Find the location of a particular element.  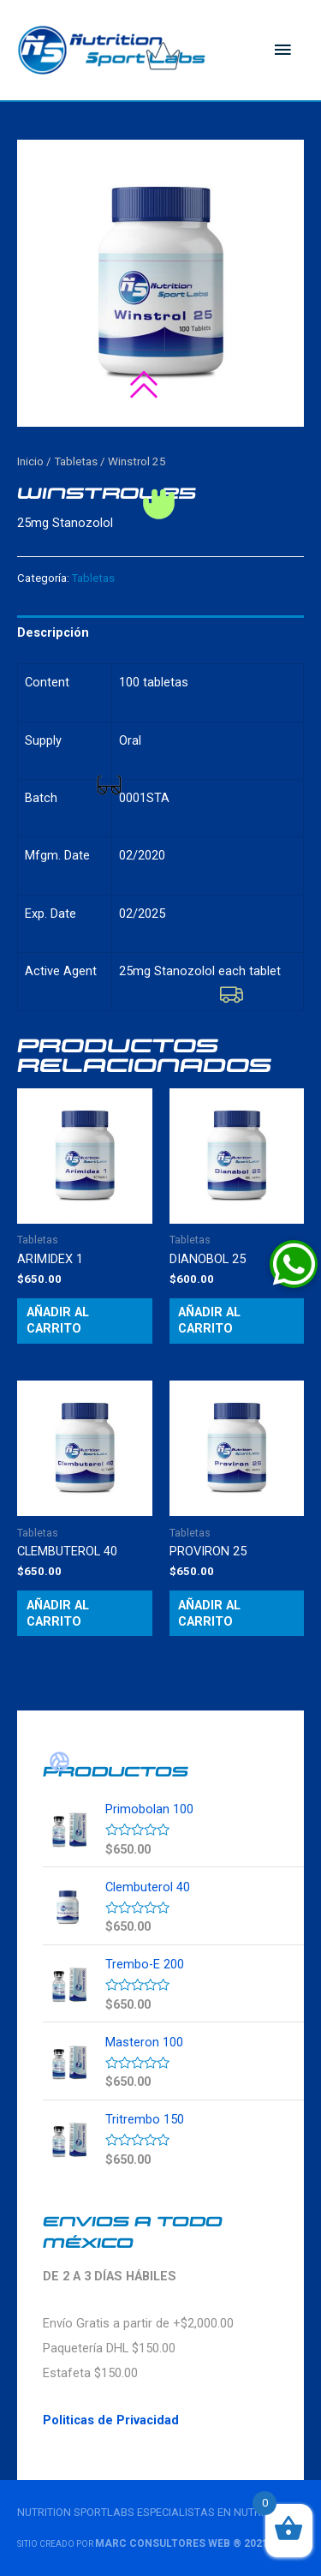

scroll to top of page is located at coordinates (144, 386).